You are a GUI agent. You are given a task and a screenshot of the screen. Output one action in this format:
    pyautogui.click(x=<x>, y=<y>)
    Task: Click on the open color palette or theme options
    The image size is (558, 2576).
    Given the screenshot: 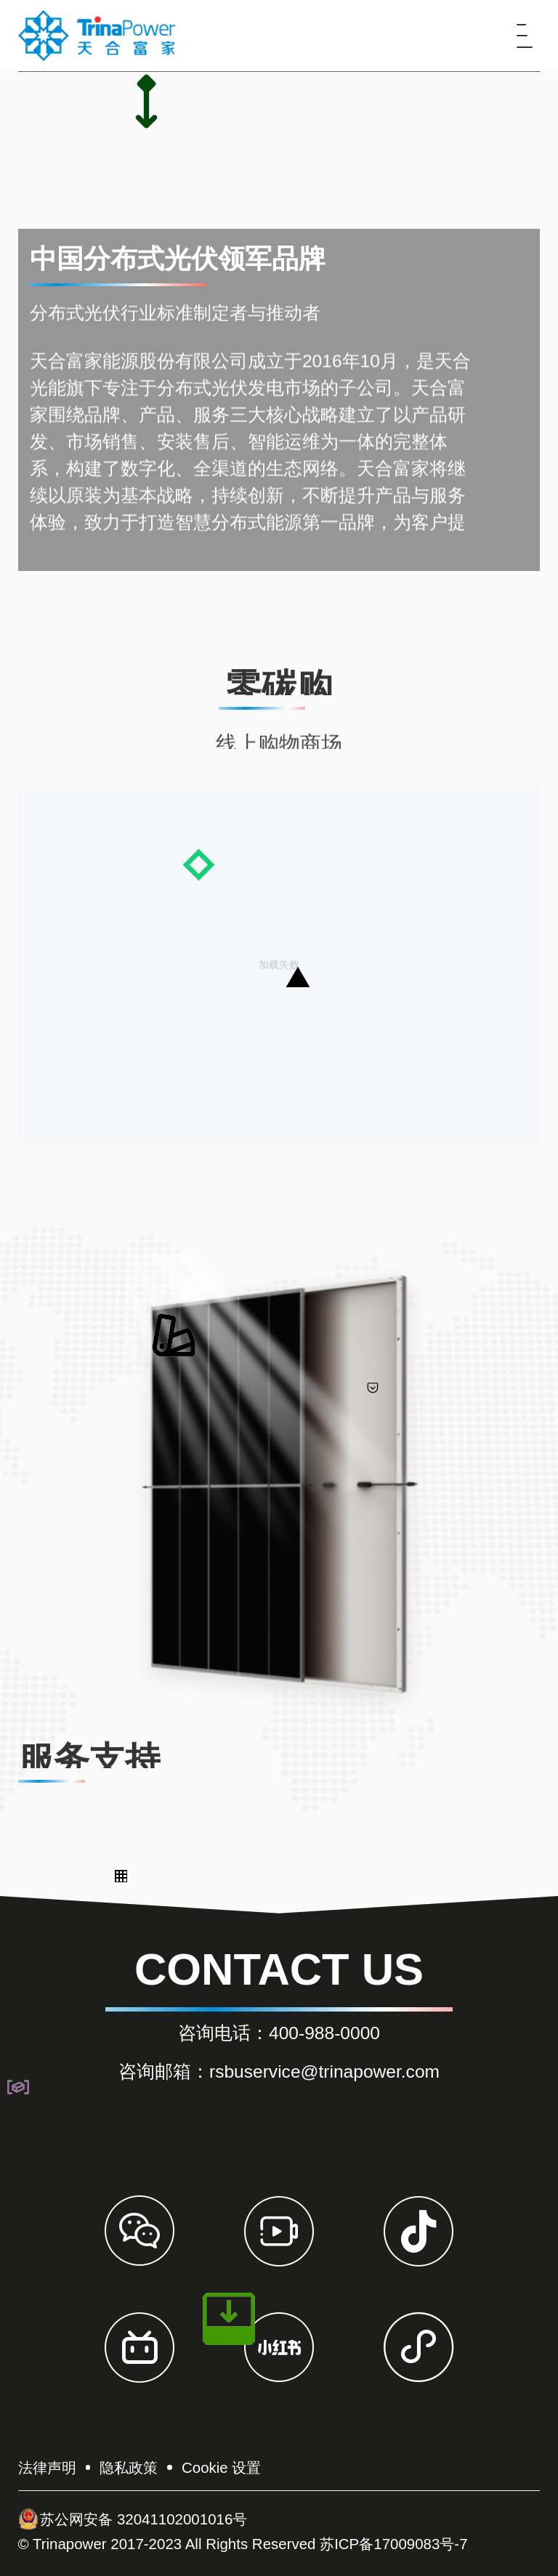 What is the action you would take?
    pyautogui.click(x=172, y=1337)
    